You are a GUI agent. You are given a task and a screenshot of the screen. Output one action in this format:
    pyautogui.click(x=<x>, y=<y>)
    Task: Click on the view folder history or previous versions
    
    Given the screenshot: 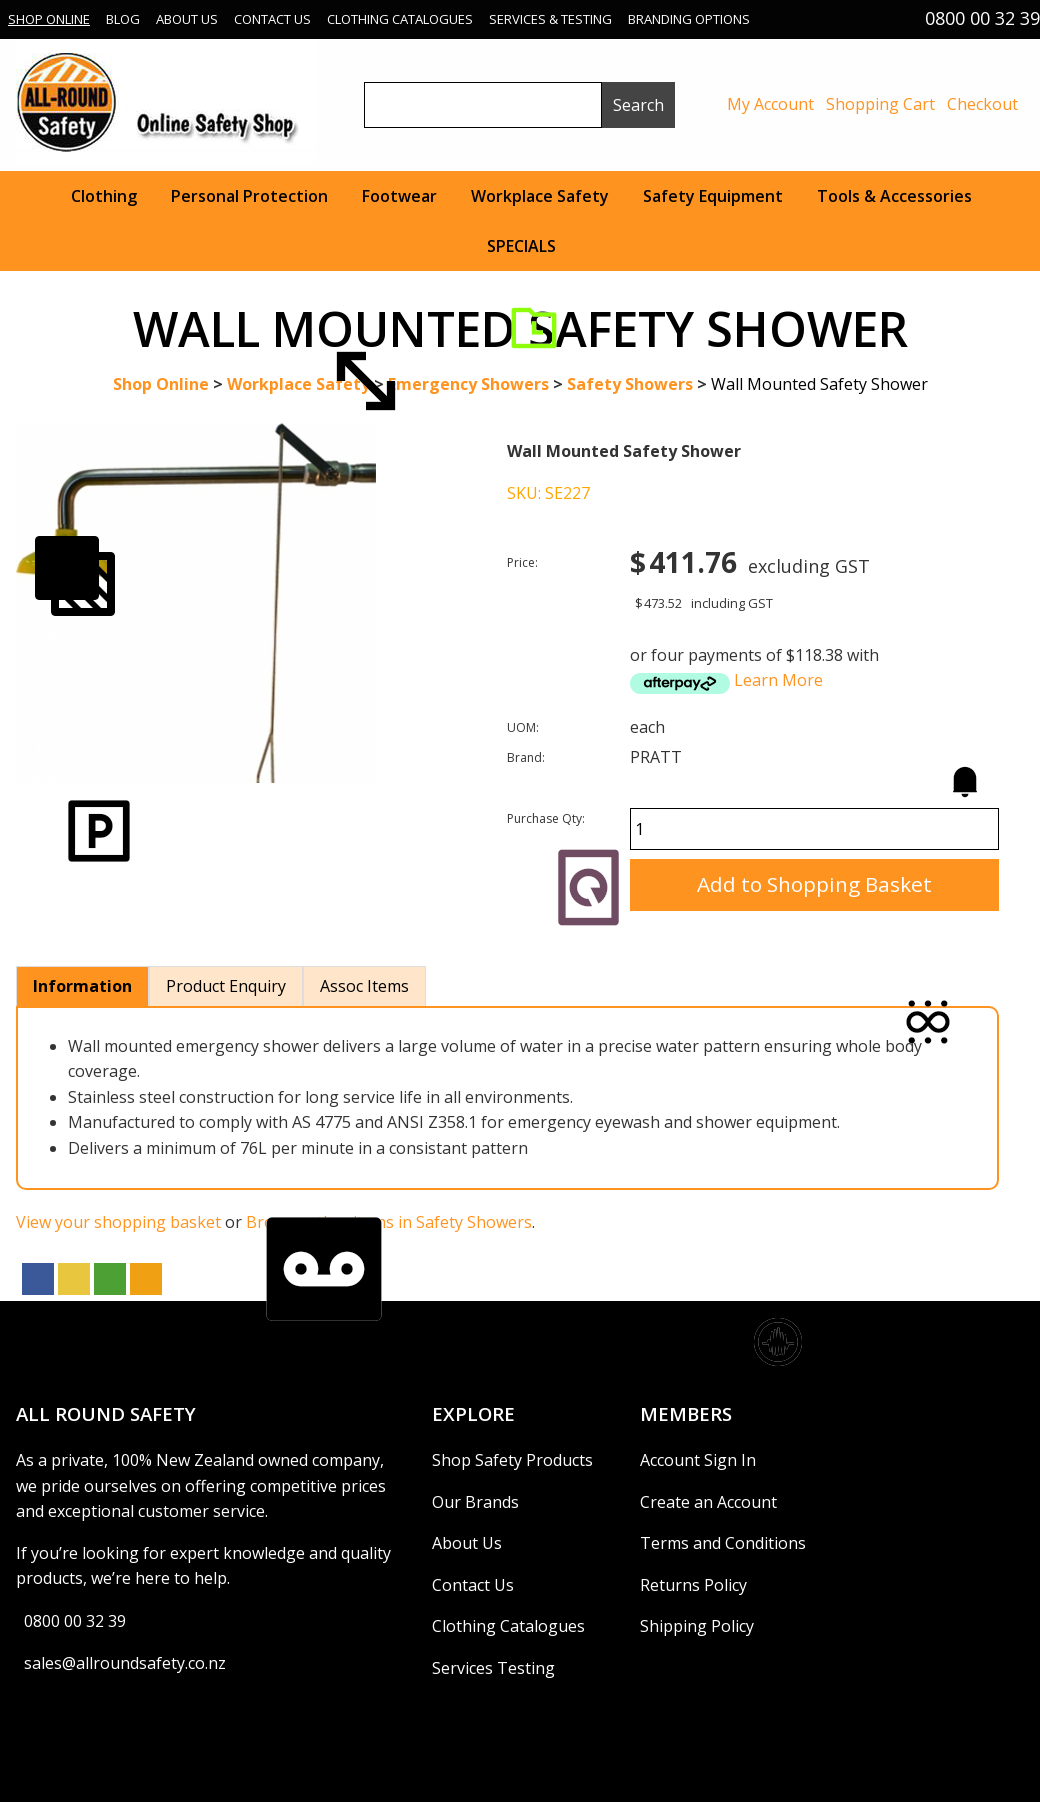 What is the action you would take?
    pyautogui.click(x=534, y=328)
    